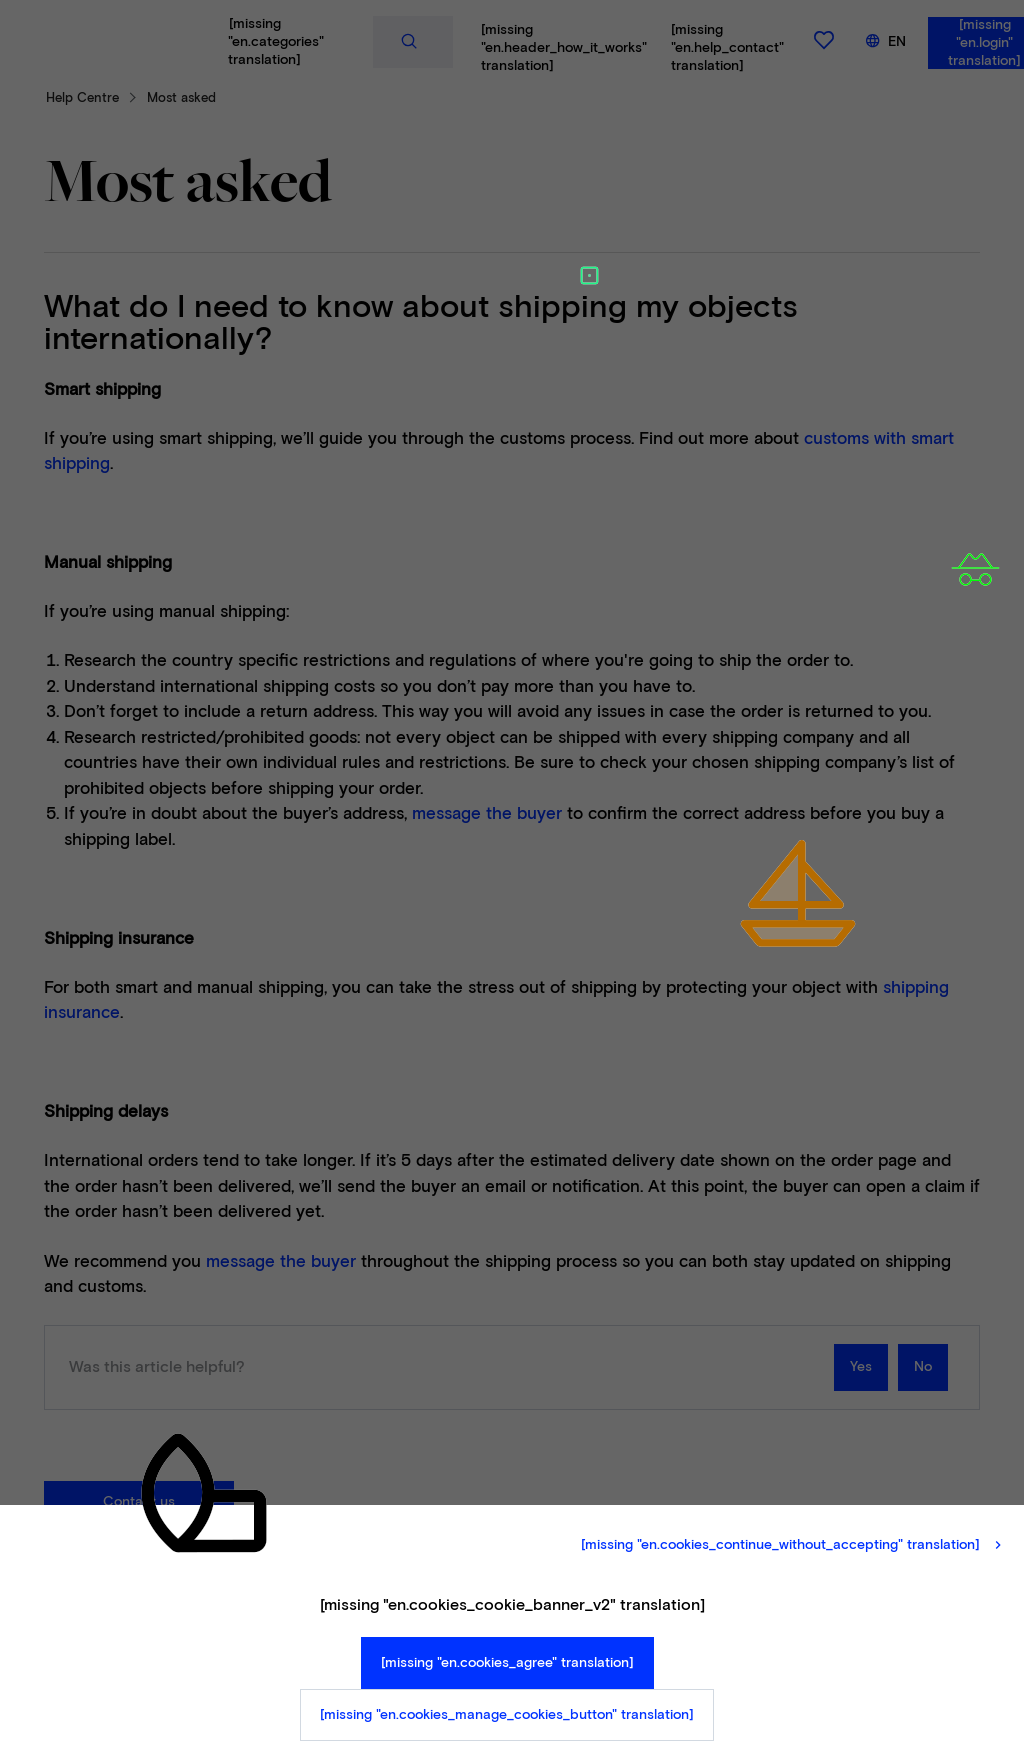 The image size is (1024, 1757). I want to click on enable incognito or private browsing mode, so click(975, 569).